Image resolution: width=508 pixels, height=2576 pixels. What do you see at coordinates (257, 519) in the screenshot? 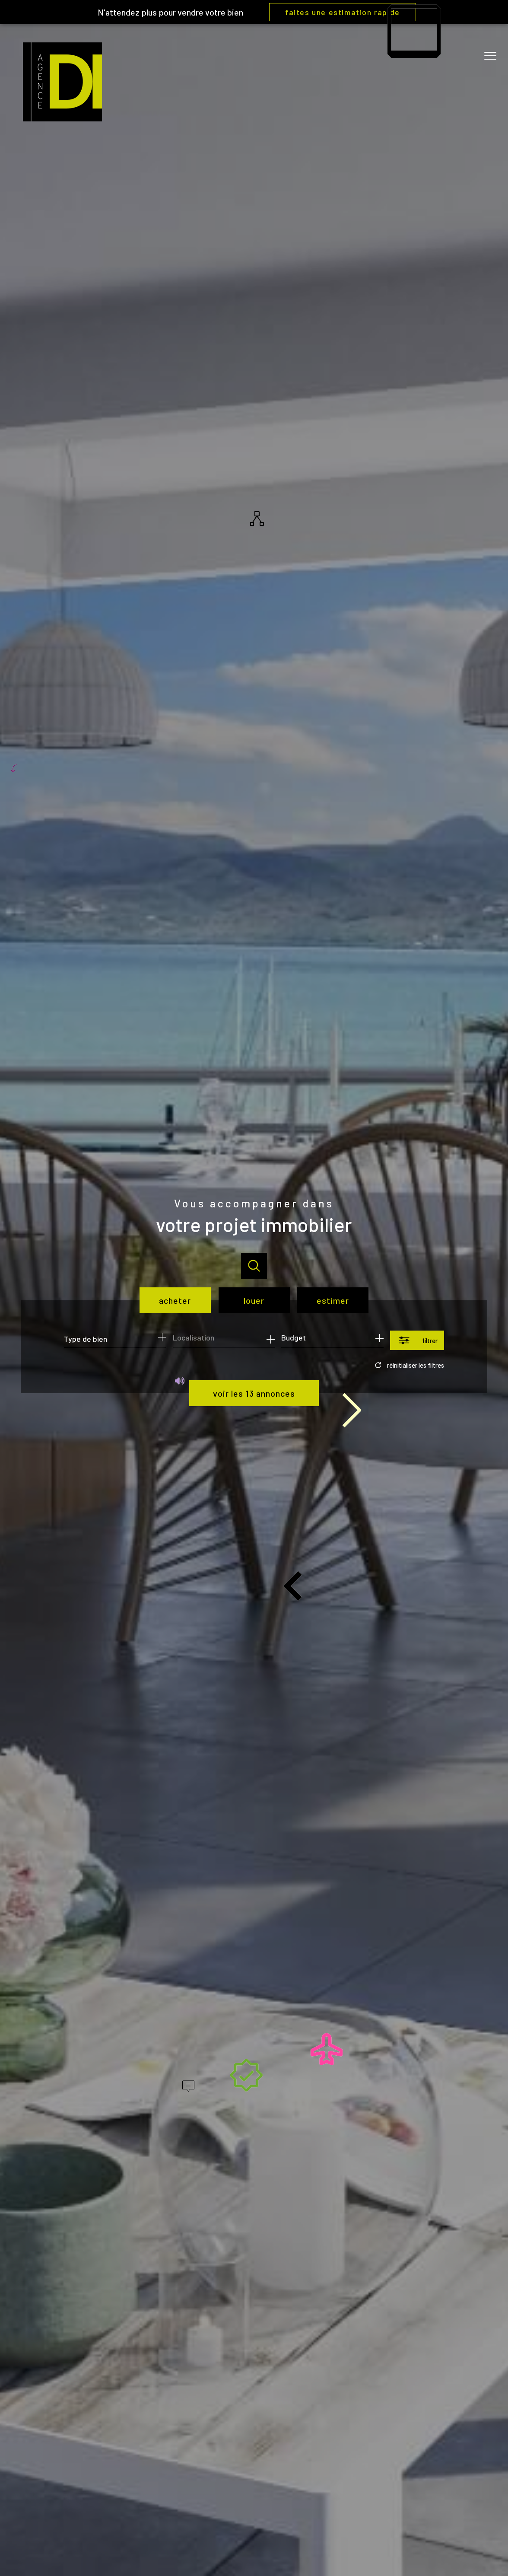
I see `view subtype hierarchy in code editor` at bounding box center [257, 519].